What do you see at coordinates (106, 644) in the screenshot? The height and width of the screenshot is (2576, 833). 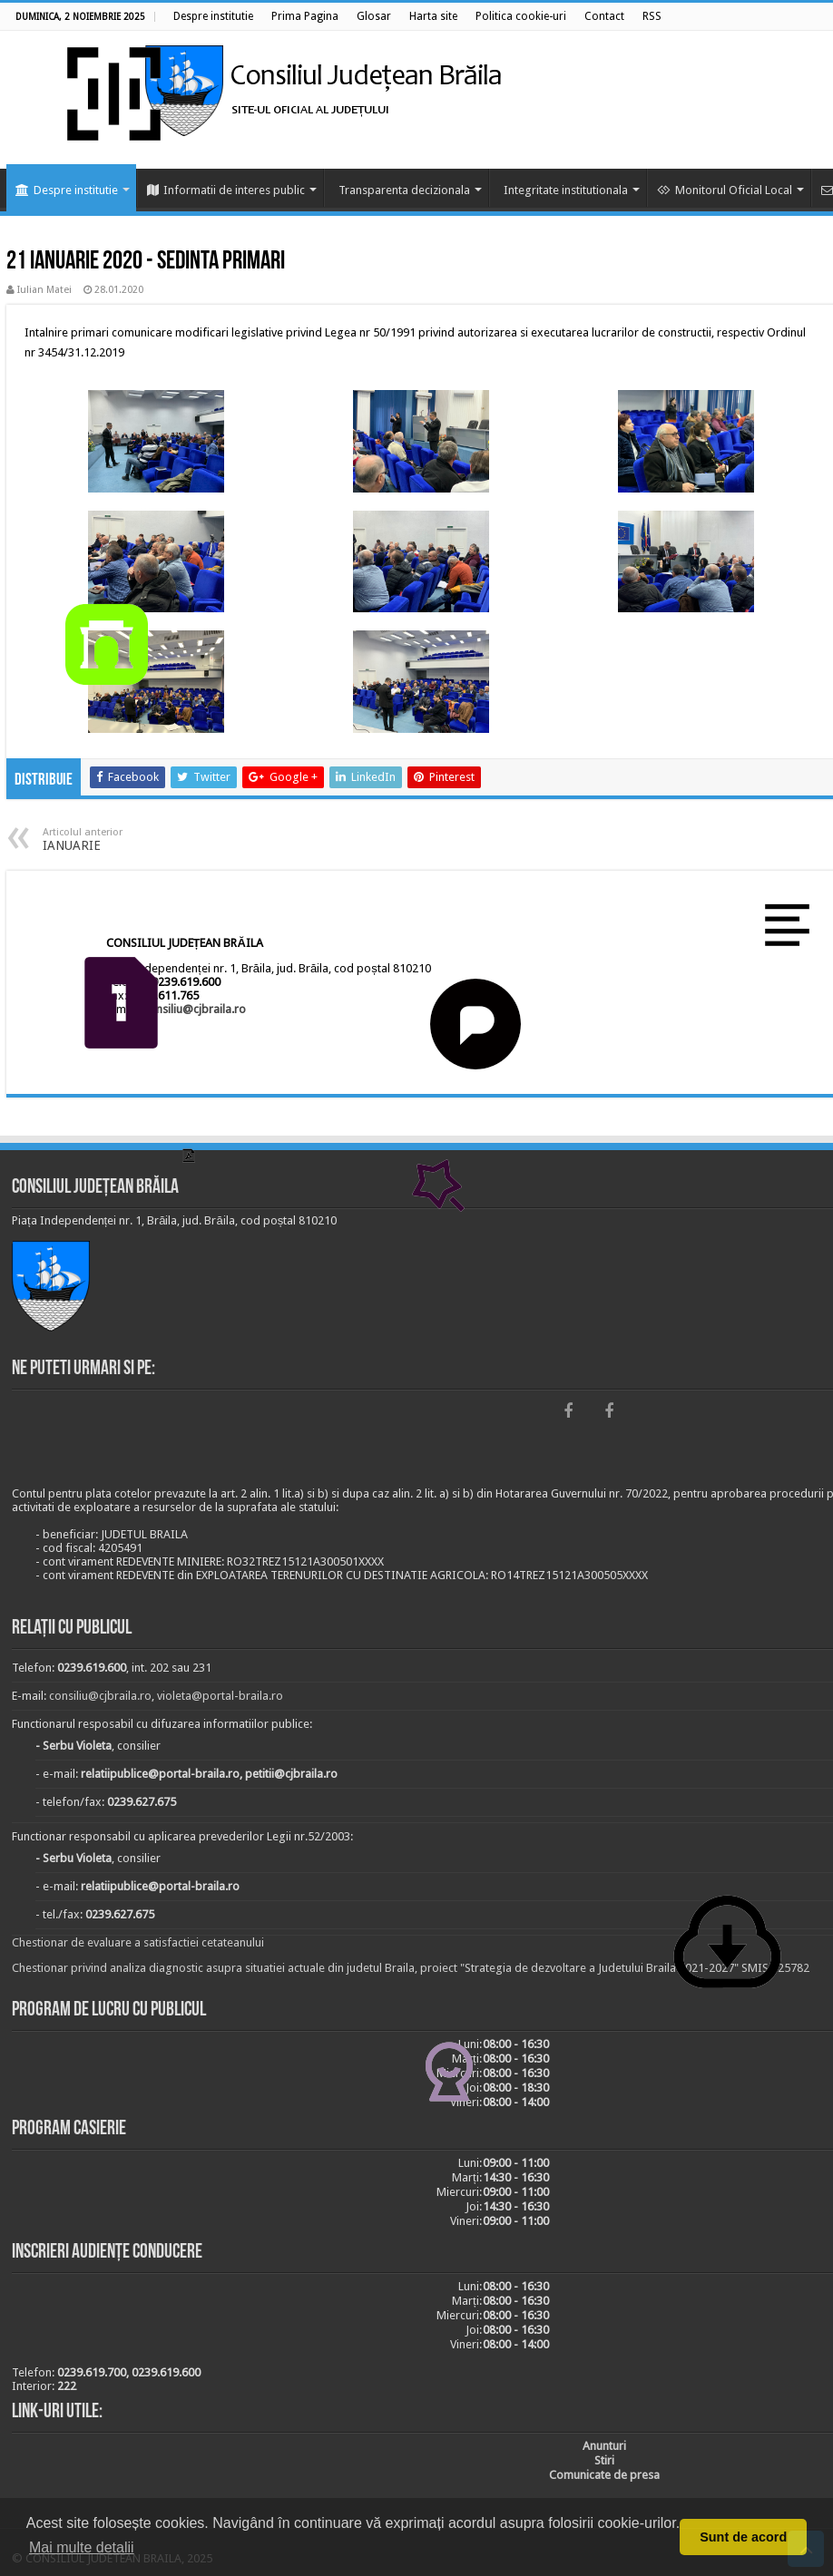 I see `open the Farcaster app` at bounding box center [106, 644].